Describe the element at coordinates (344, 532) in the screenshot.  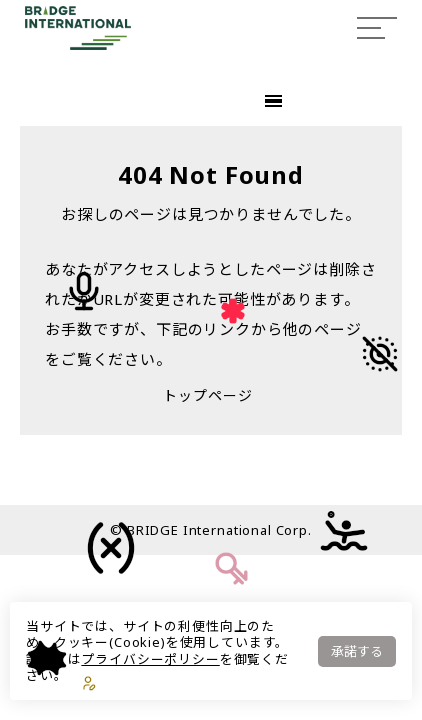
I see `water polo sport activity` at that location.